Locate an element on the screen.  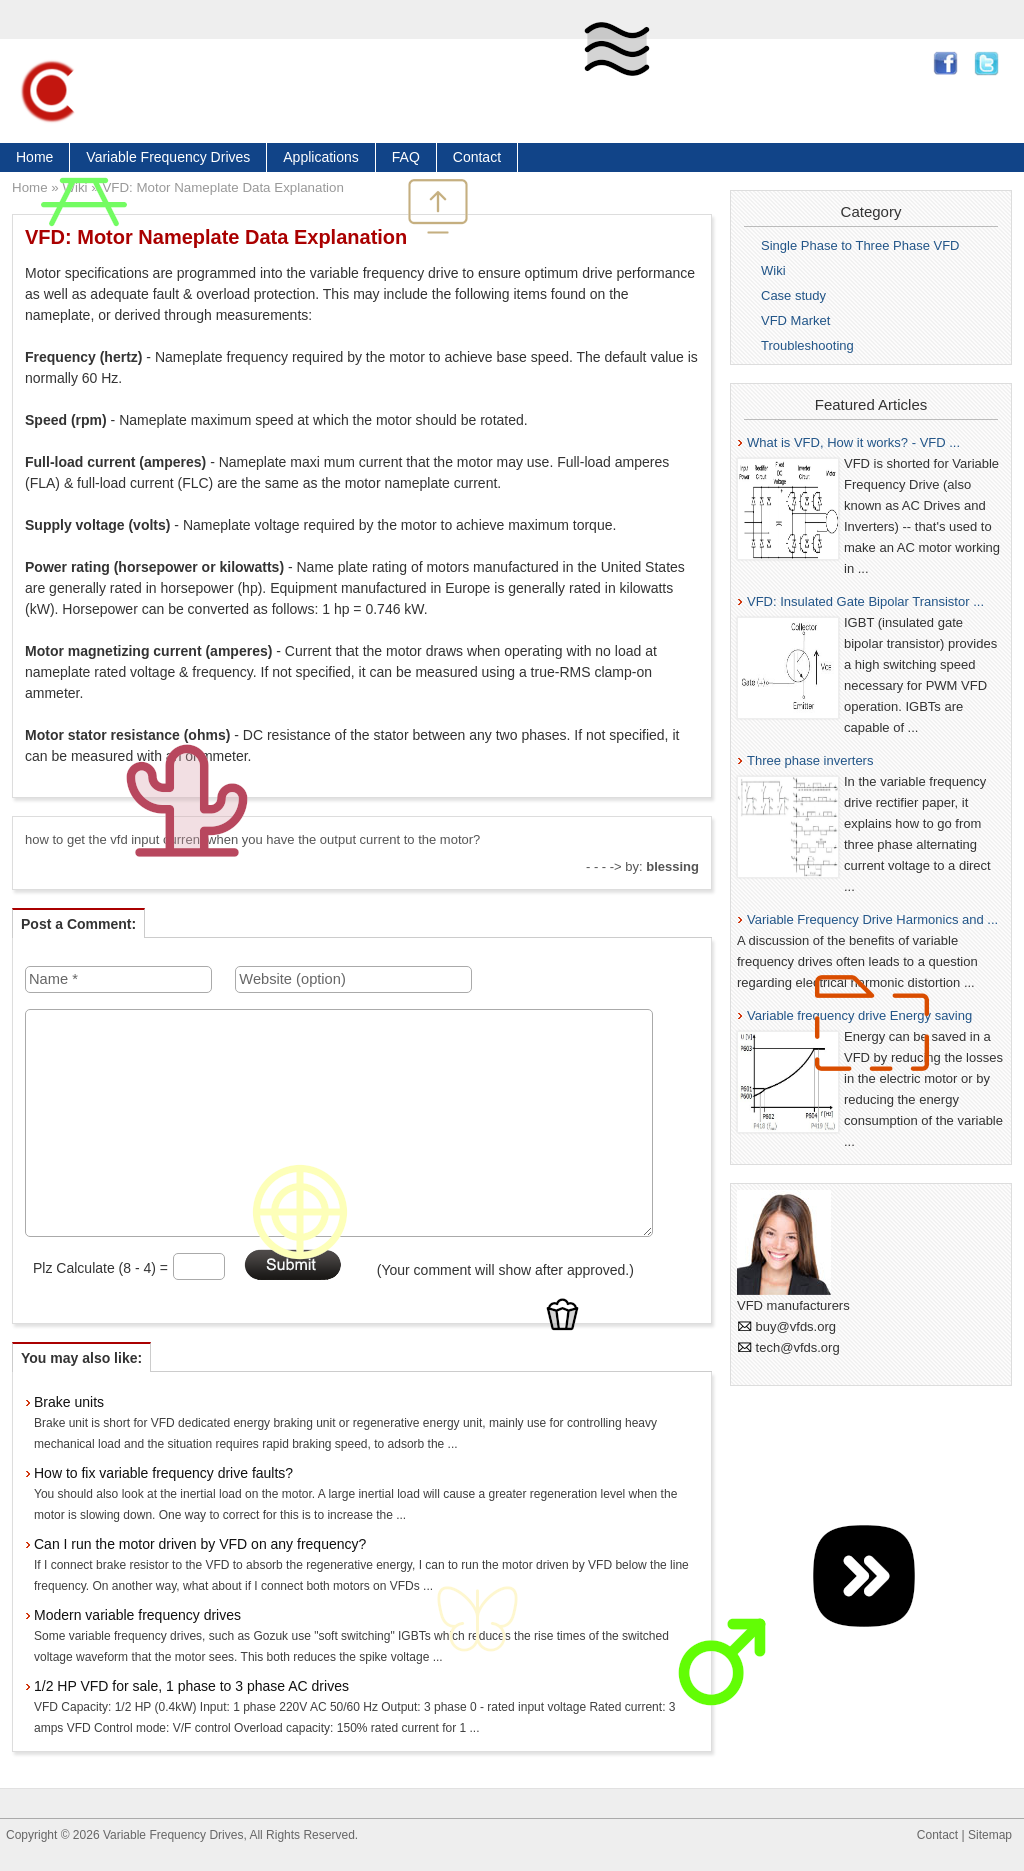
create a new folder is located at coordinates (872, 1023).